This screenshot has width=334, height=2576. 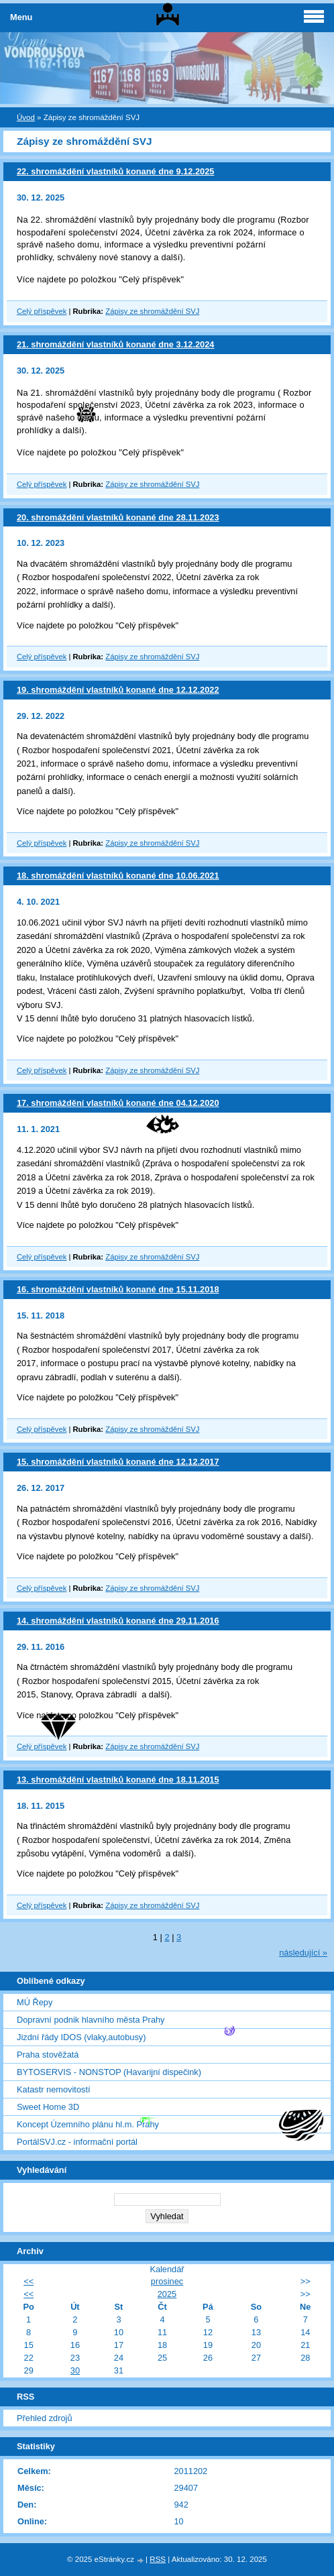 What do you see at coordinates (162, 1125) in the screenshot?
I see `indicates a special ability or enhanced vision power-up` at bounding box center [162, 1125].